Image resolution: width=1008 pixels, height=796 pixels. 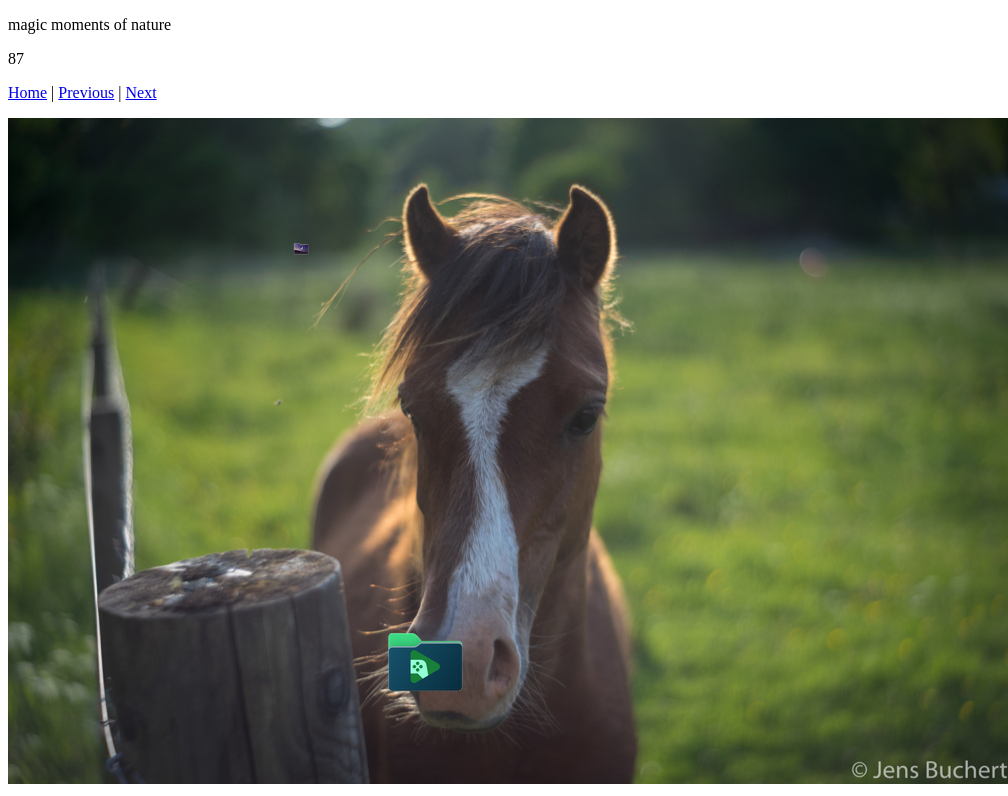 I want to click on open pictures folder, so click(x=301, y=249).